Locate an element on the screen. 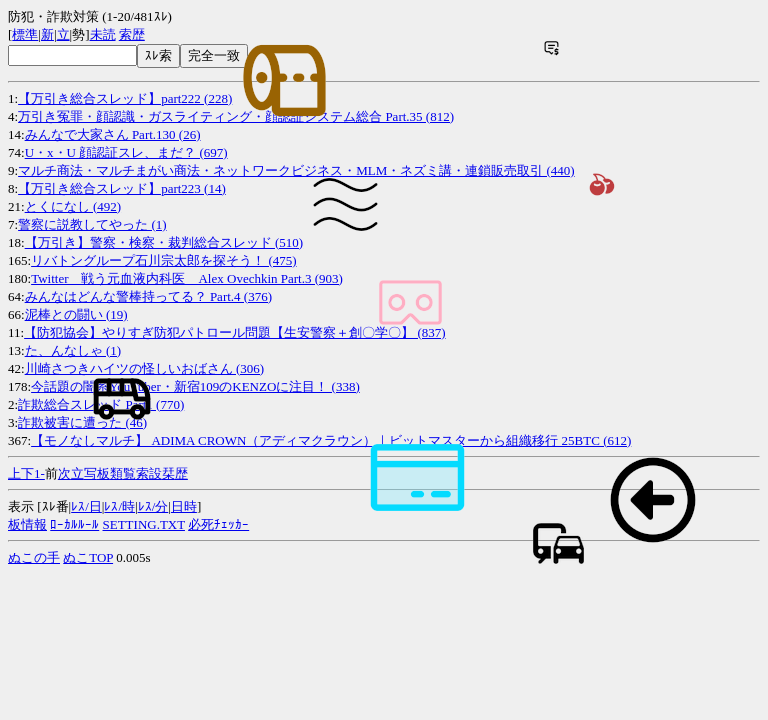 This screenshot has width=768, height=720. manage payment methods is located at coordinates (417, 477).